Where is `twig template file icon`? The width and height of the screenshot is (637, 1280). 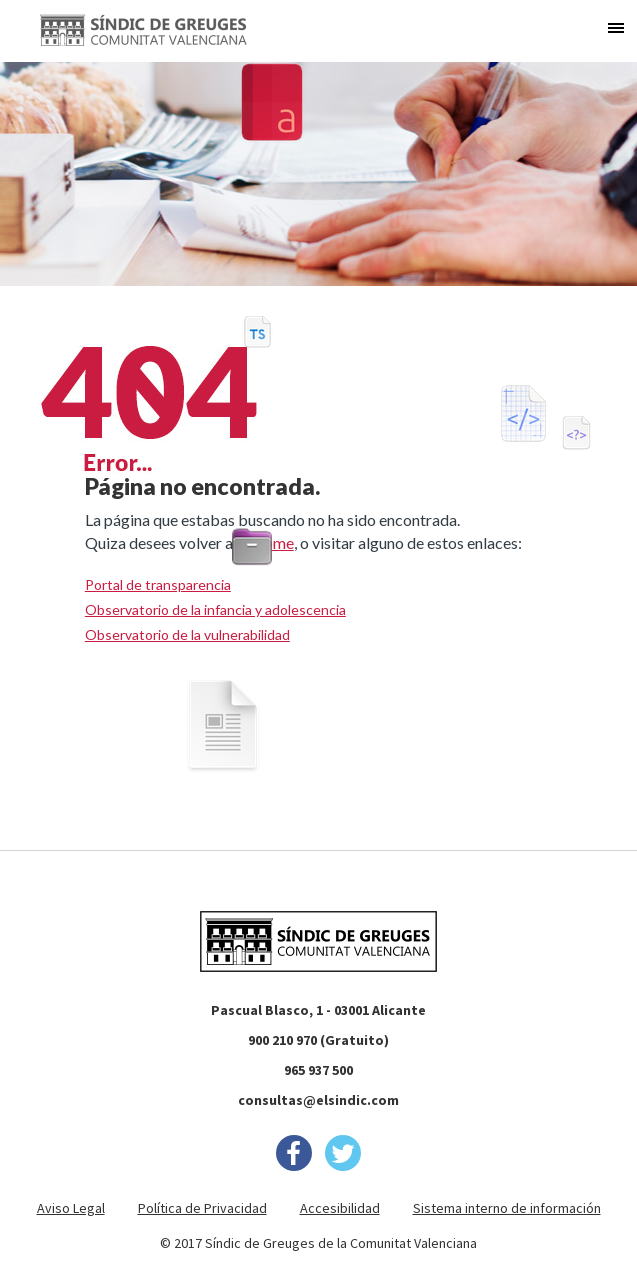 twig template file icon is located at coordinates (523, 413).